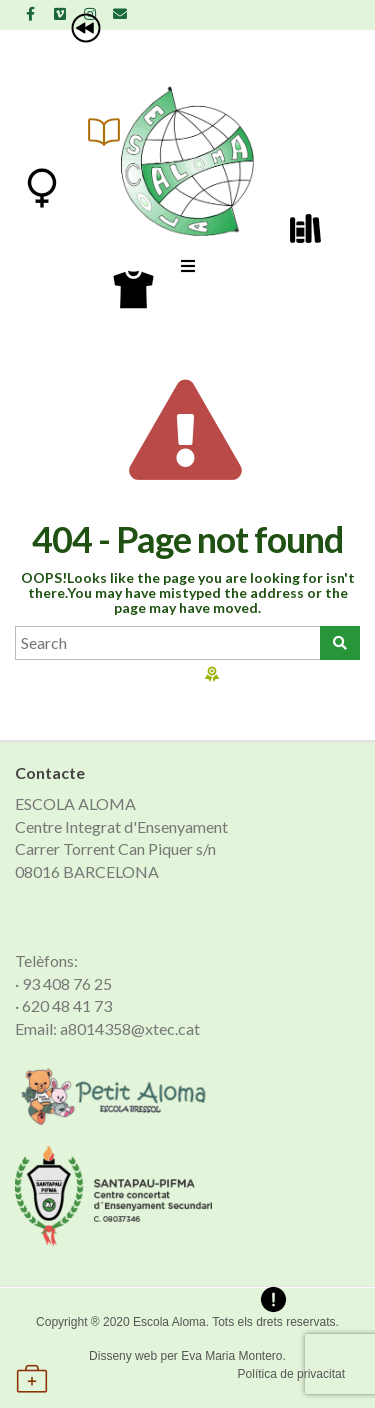  I want to click on access your saved content library, so click(305, 228).